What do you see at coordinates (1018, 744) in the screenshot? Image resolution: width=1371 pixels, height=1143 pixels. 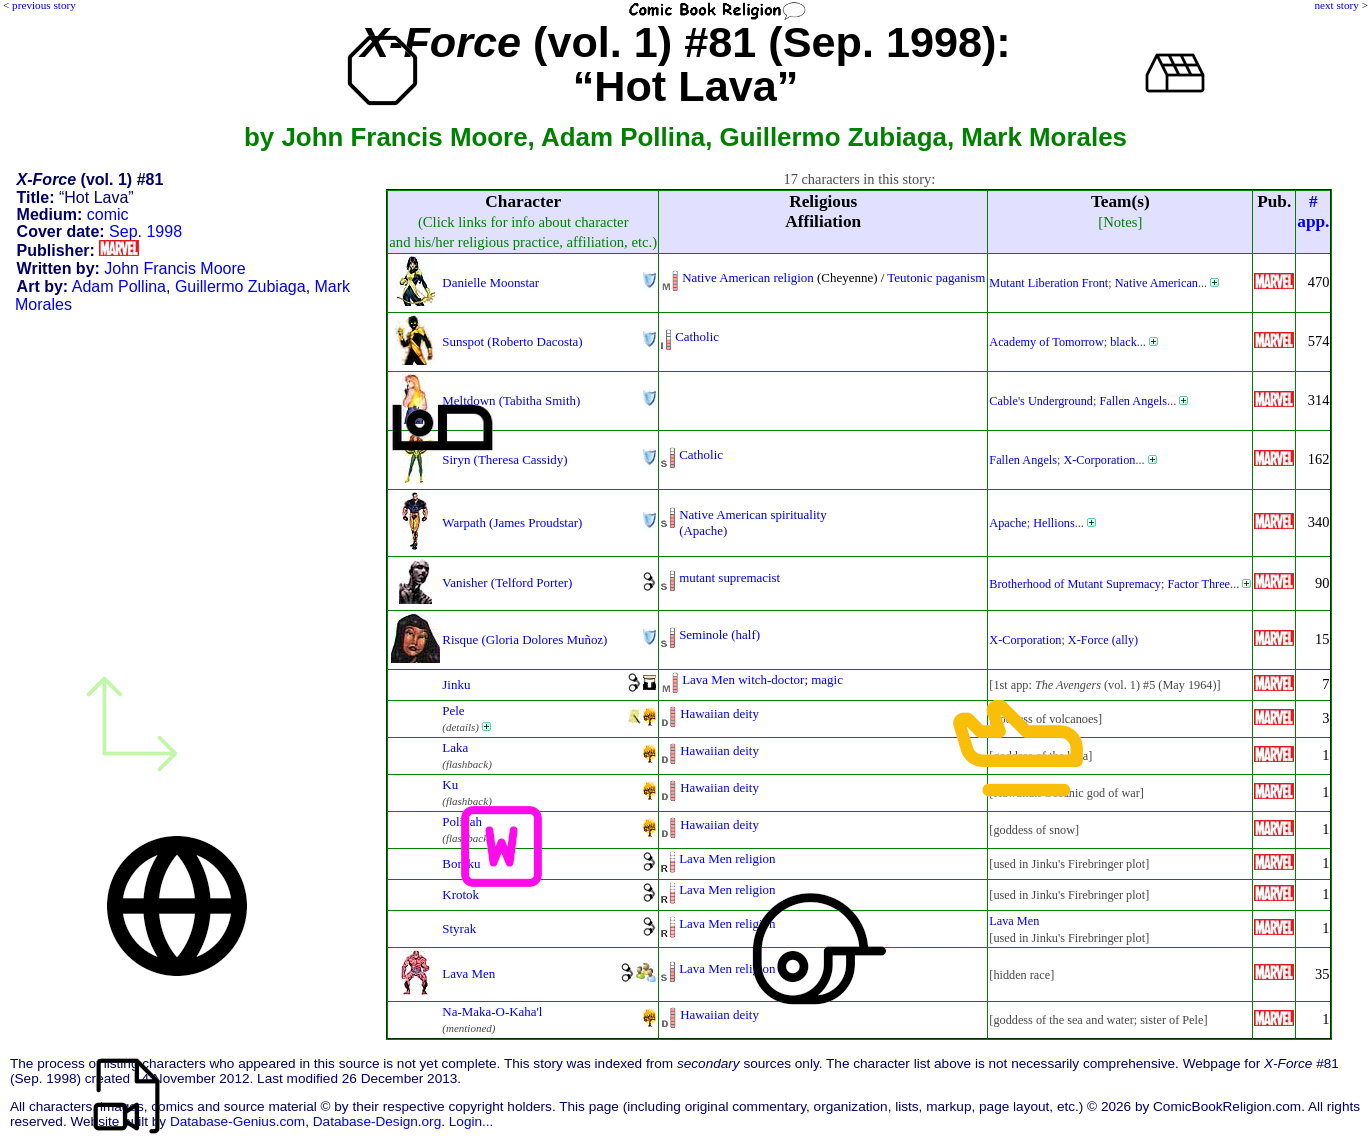 I see `view flight status or tracking` at bounding box center [1018, 744].